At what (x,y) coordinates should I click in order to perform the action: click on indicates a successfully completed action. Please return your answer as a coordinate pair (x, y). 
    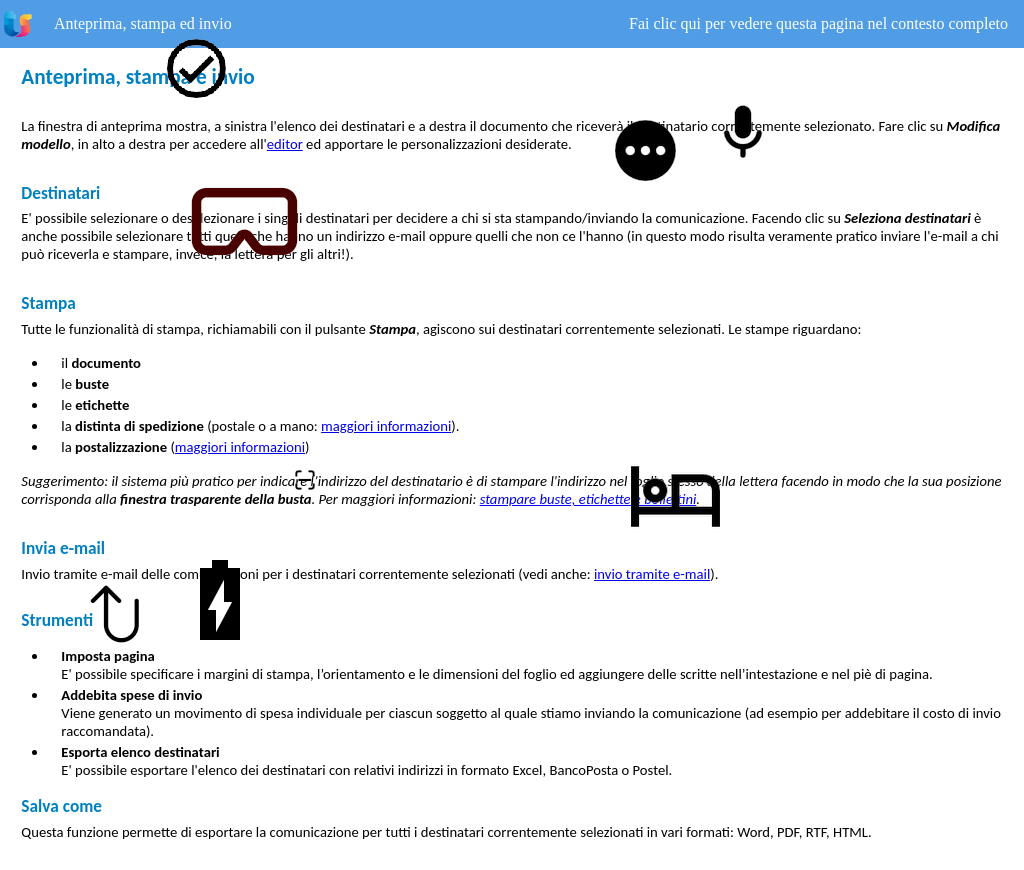
    Looking at the image, I should click on (196, 68).